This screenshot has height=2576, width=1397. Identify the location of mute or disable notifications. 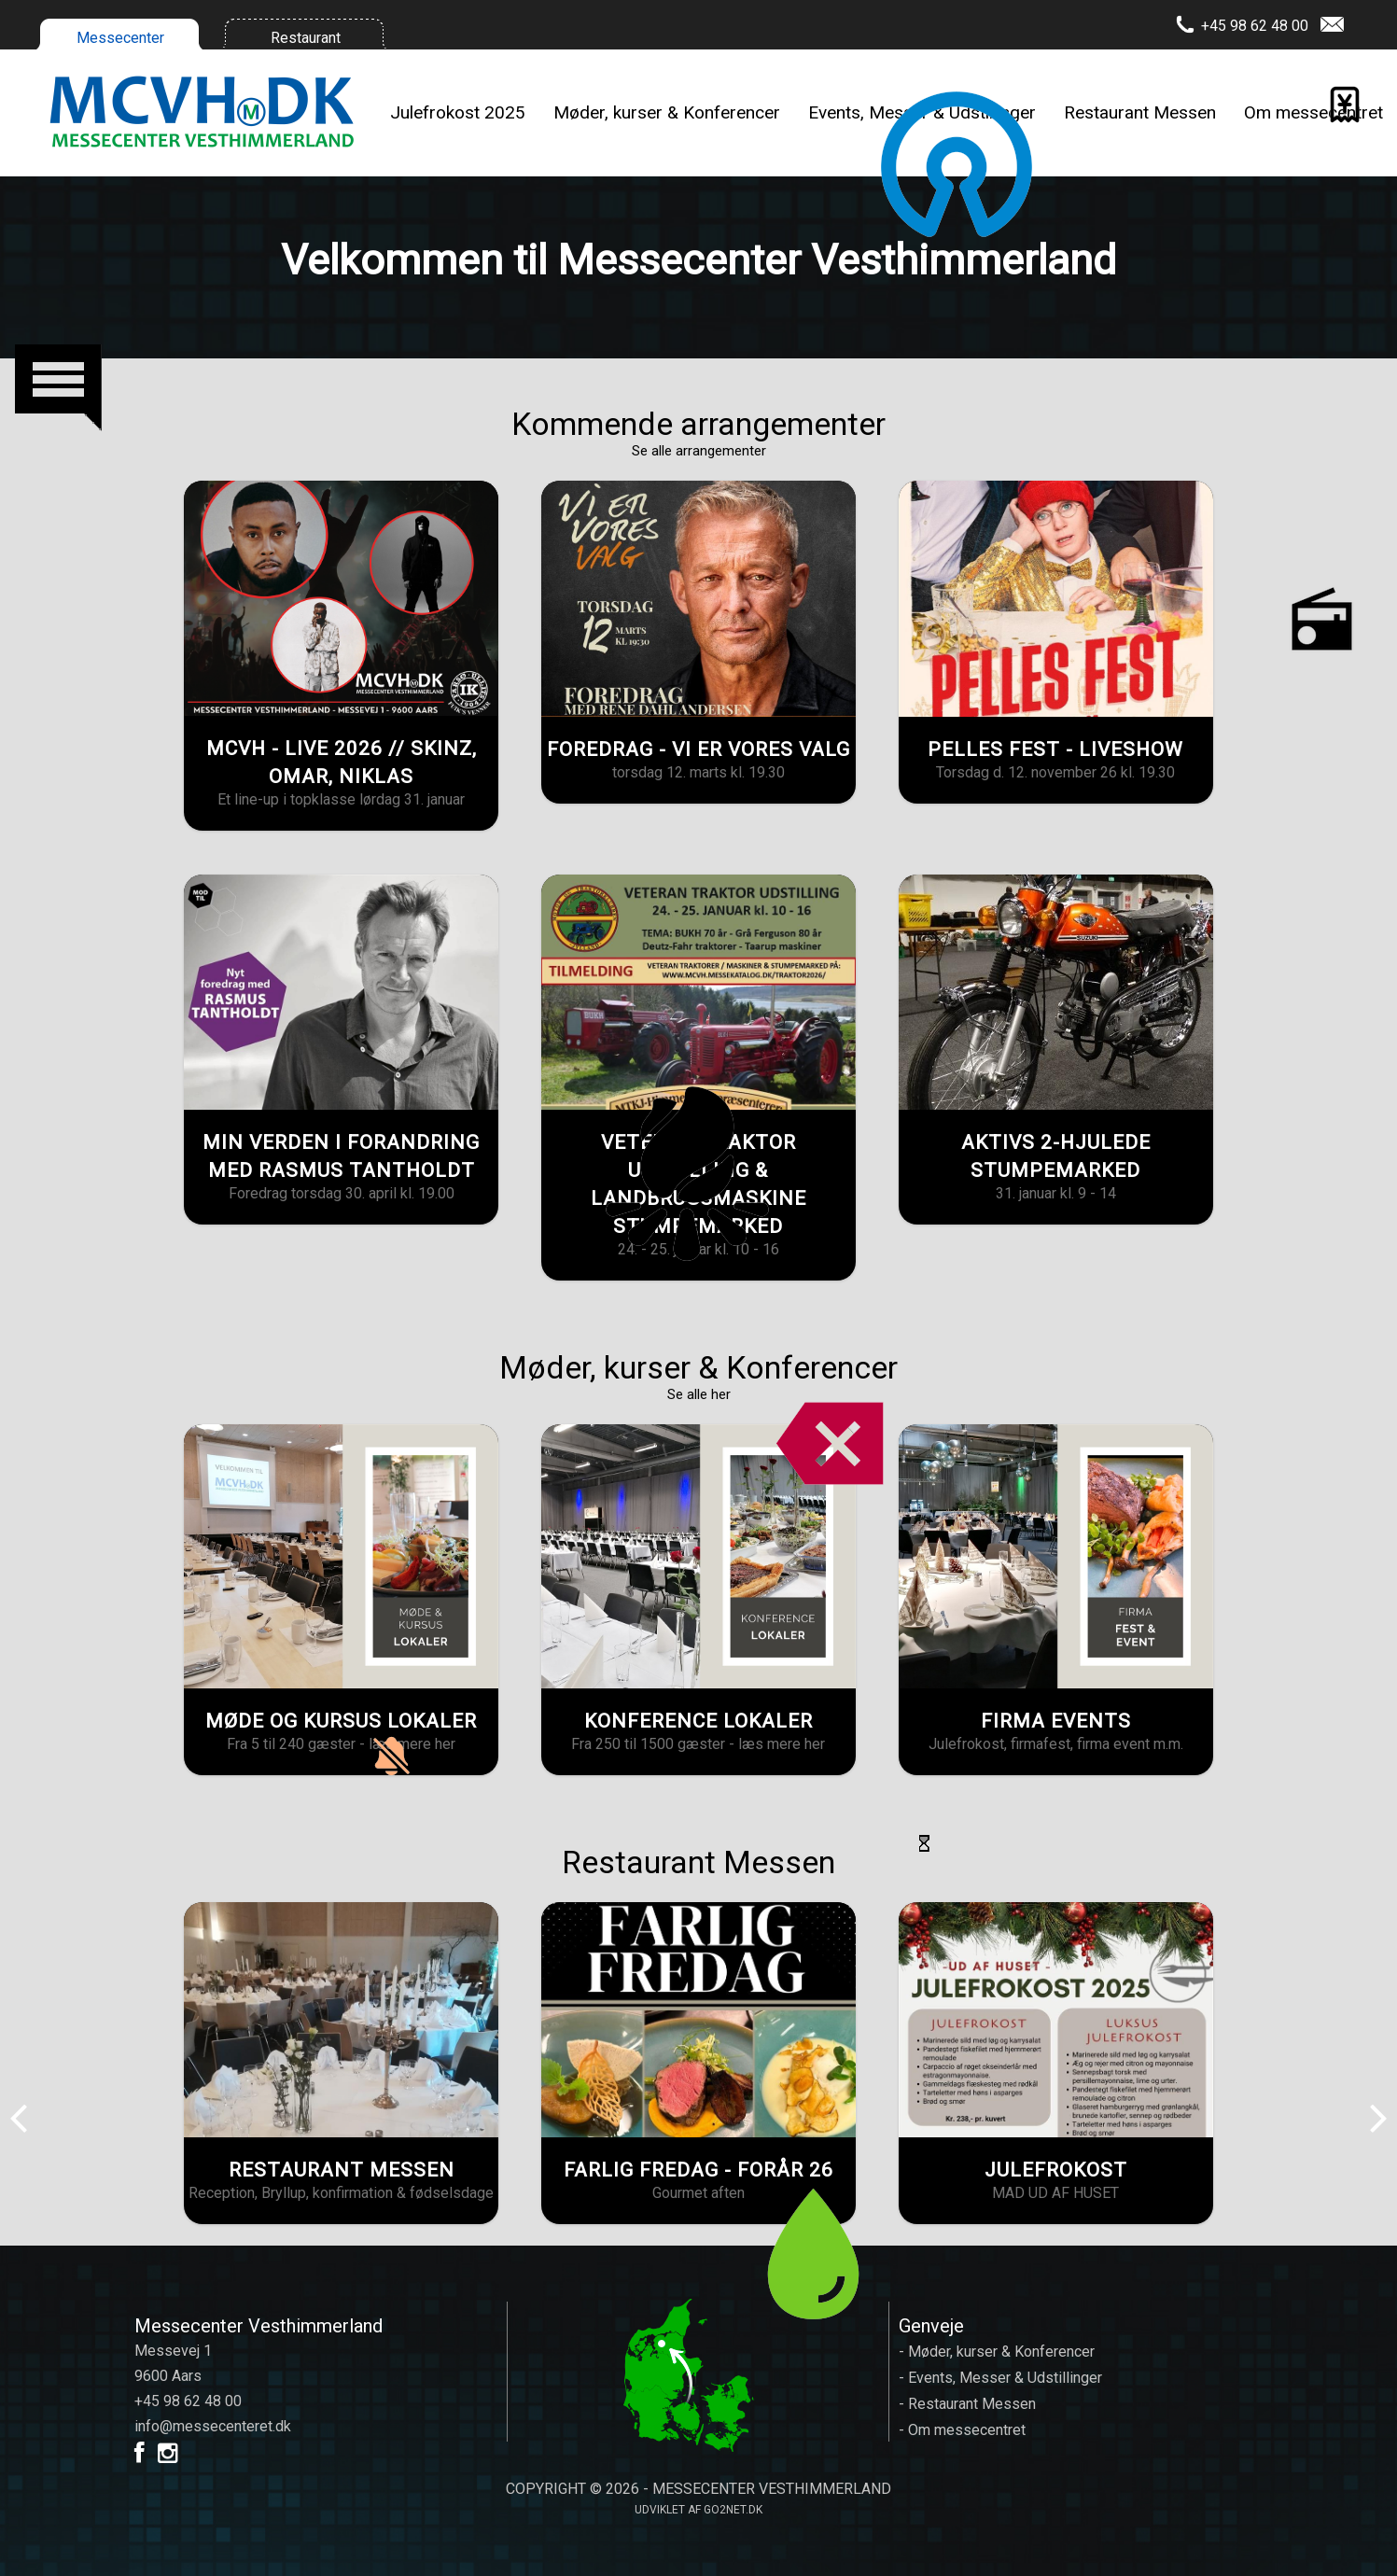
(391, 1756).